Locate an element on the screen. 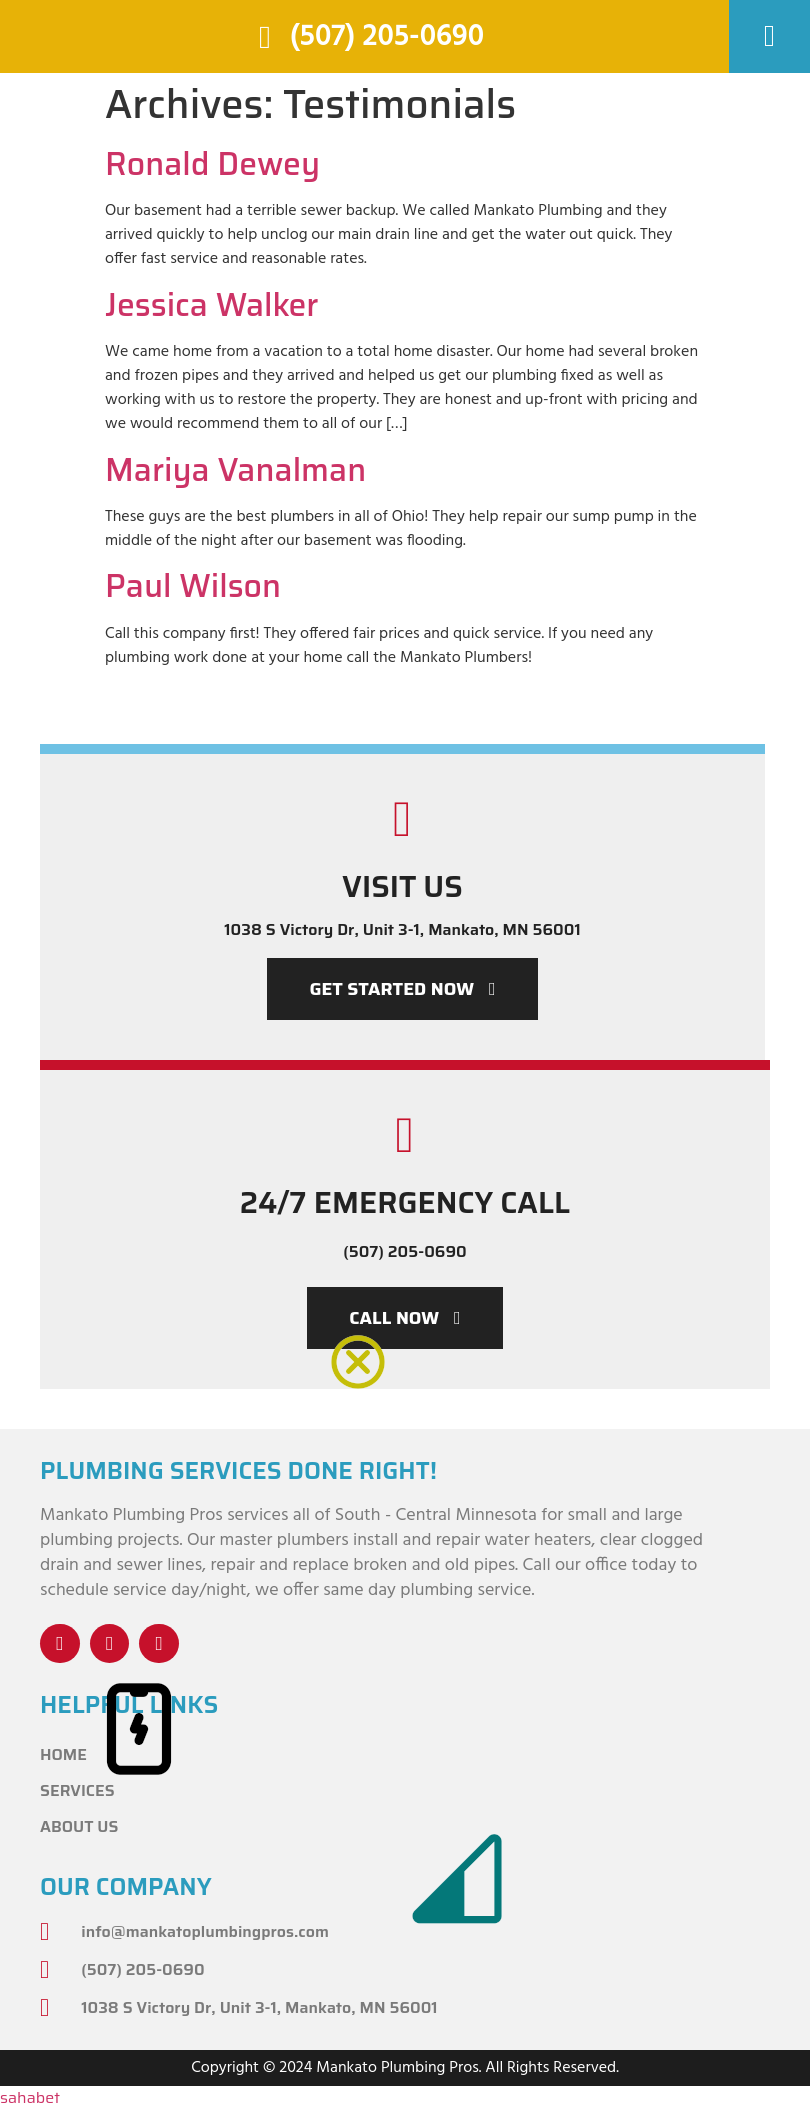 The height and width of the screenshot is (2112, 810). indicates medium cellular signal strength is located at coordinates (464, 1882).